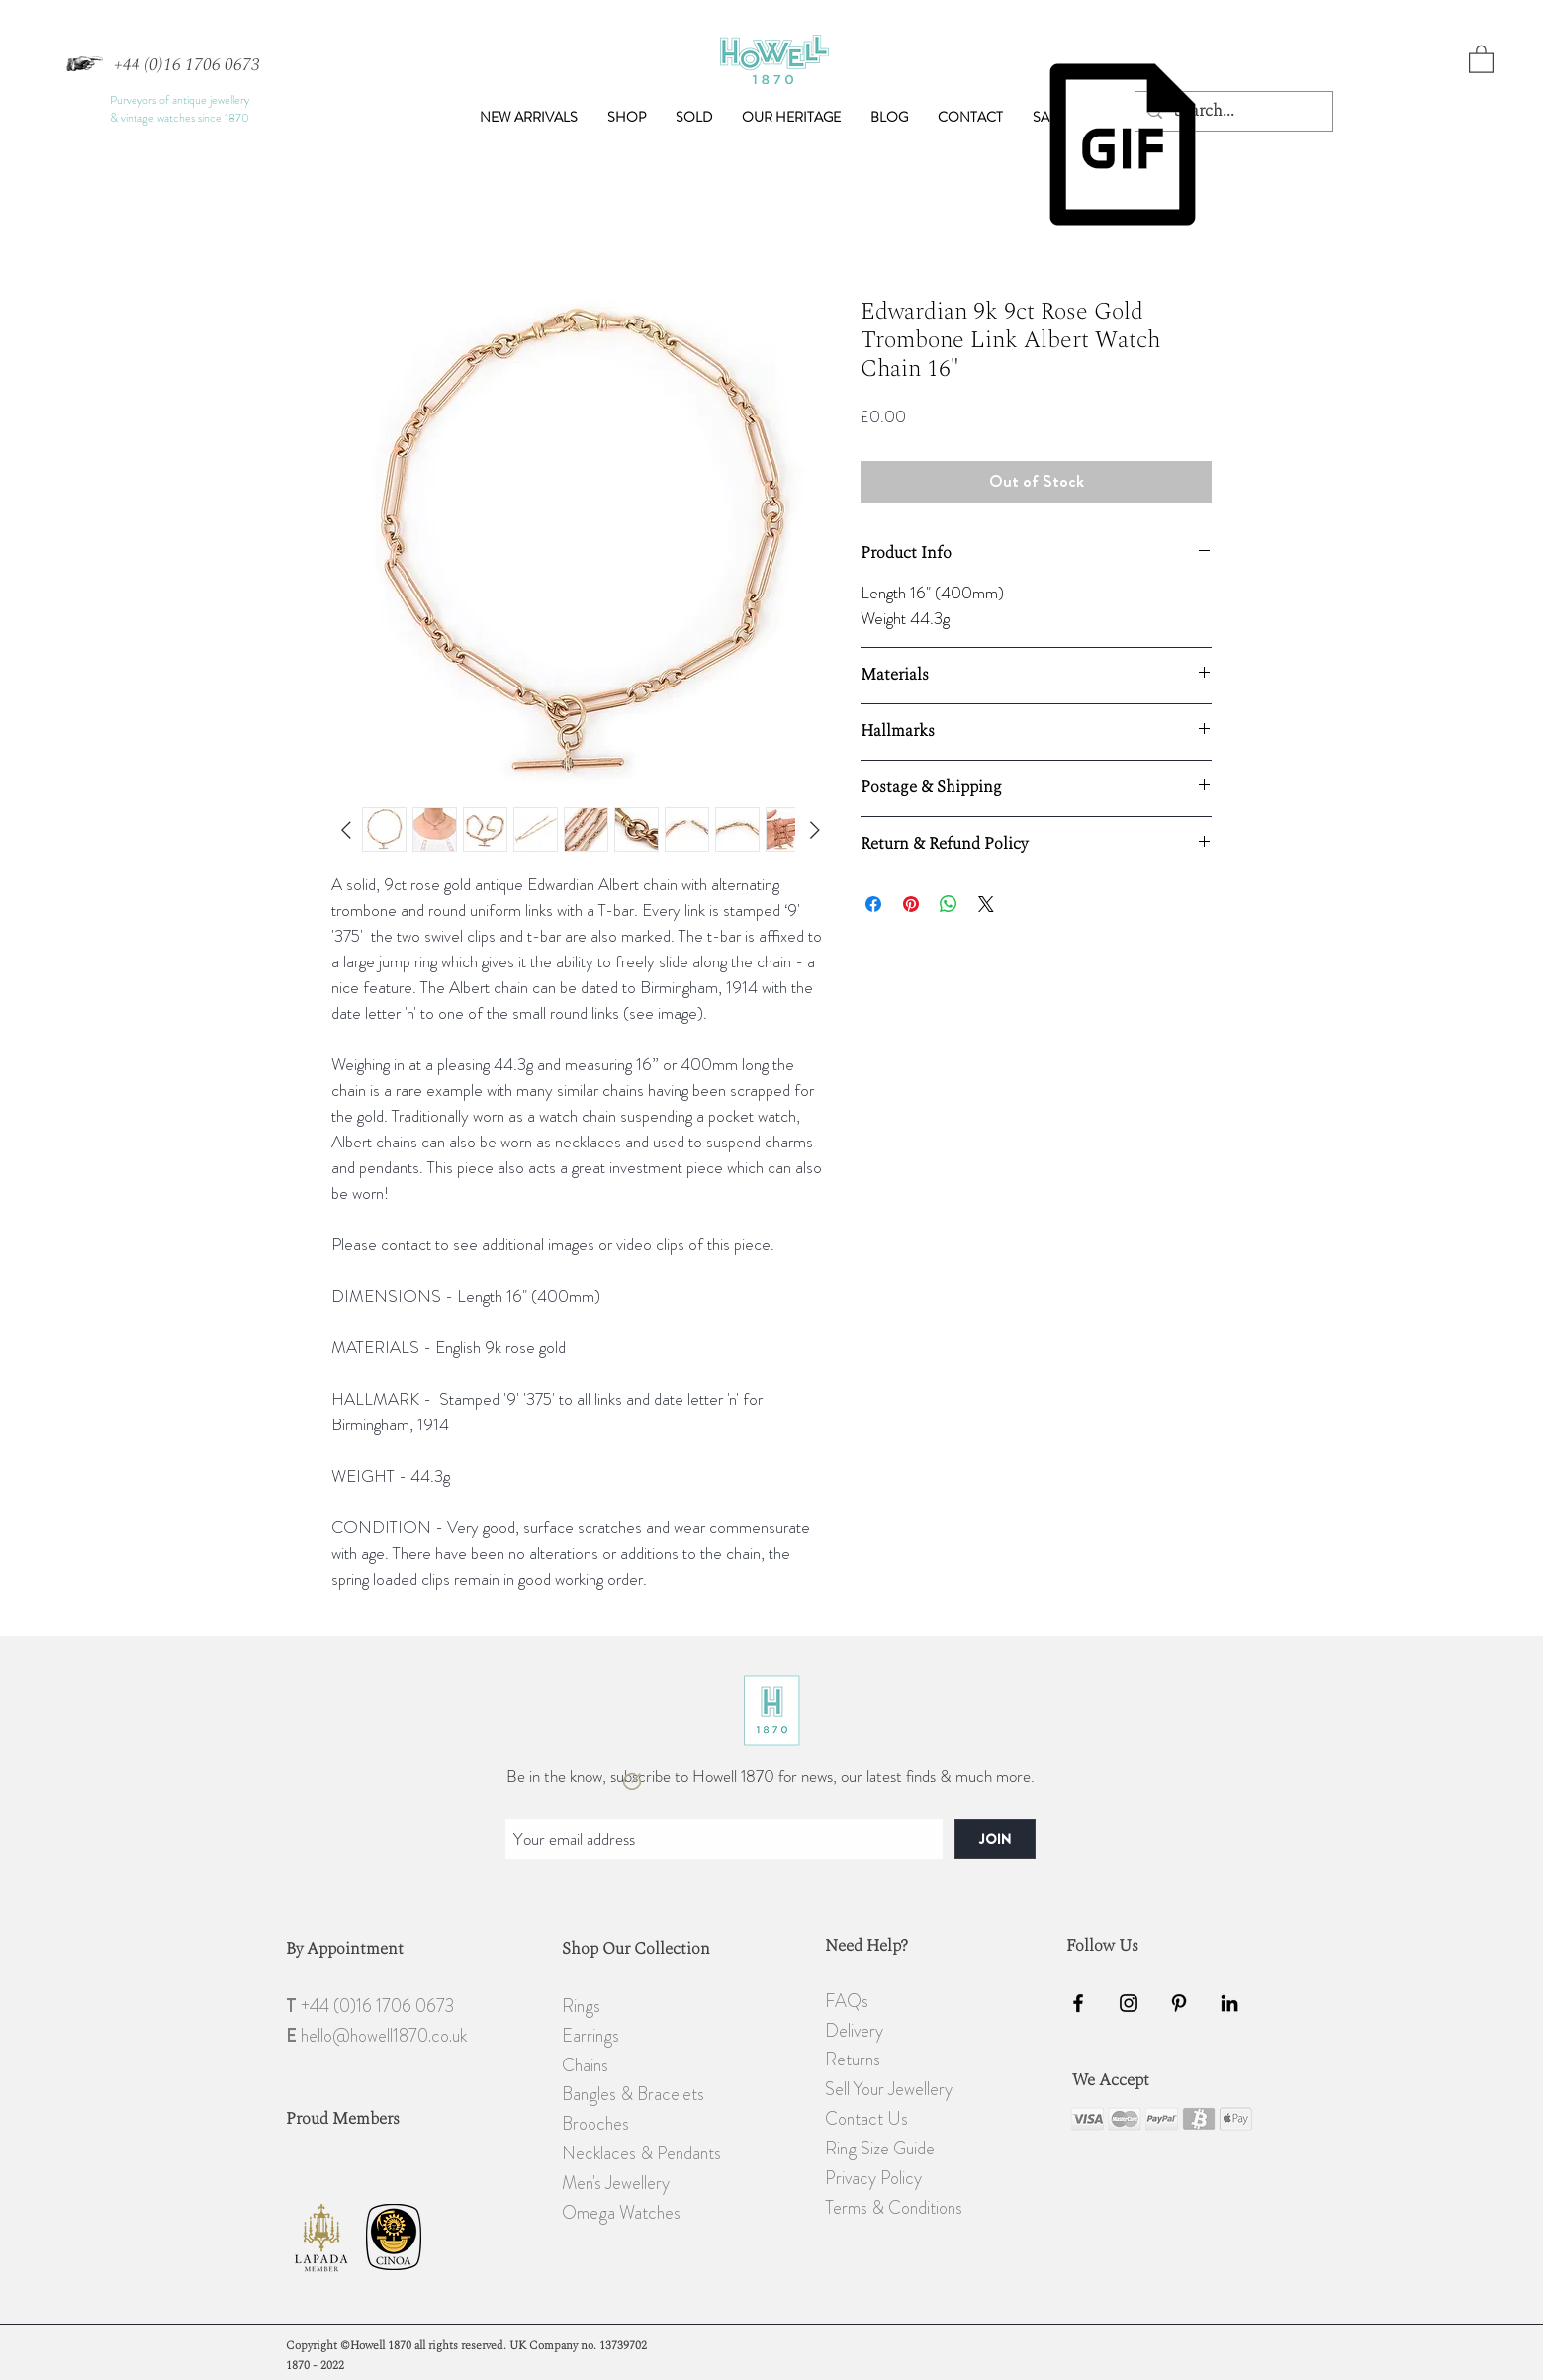 The image size is (1543, 2380). Describe the element at coordinates (632, 1782) in the screenshot. I see `edit profile picture or avatar` at that location.